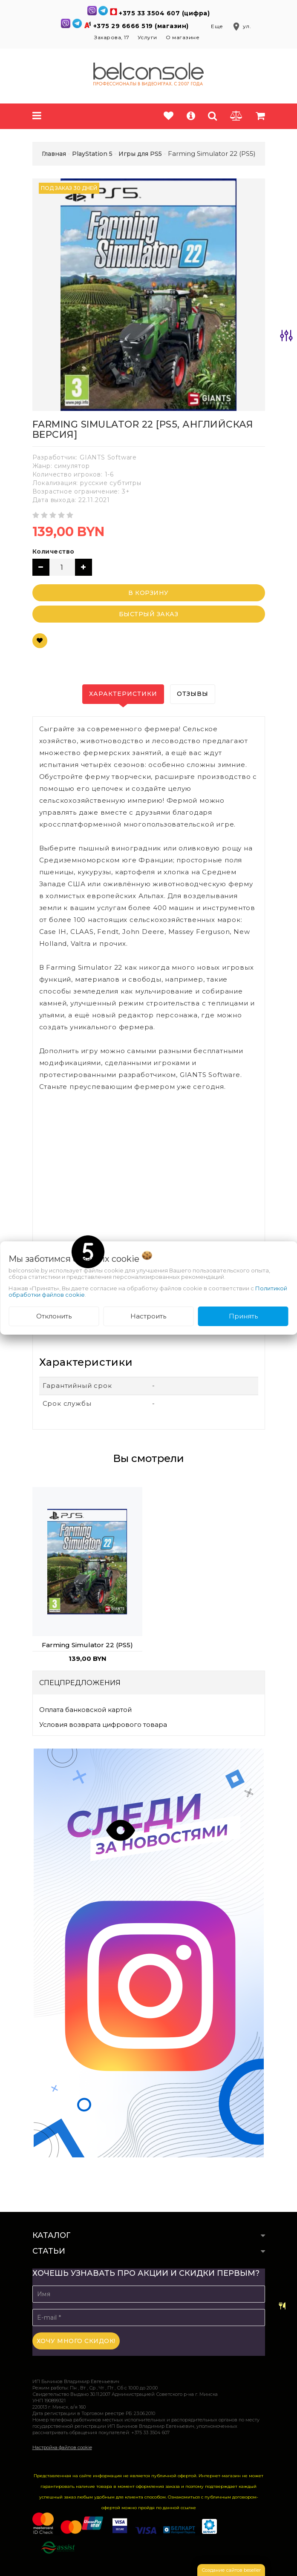  I want to click on view or preview content, so click(121, 1830).